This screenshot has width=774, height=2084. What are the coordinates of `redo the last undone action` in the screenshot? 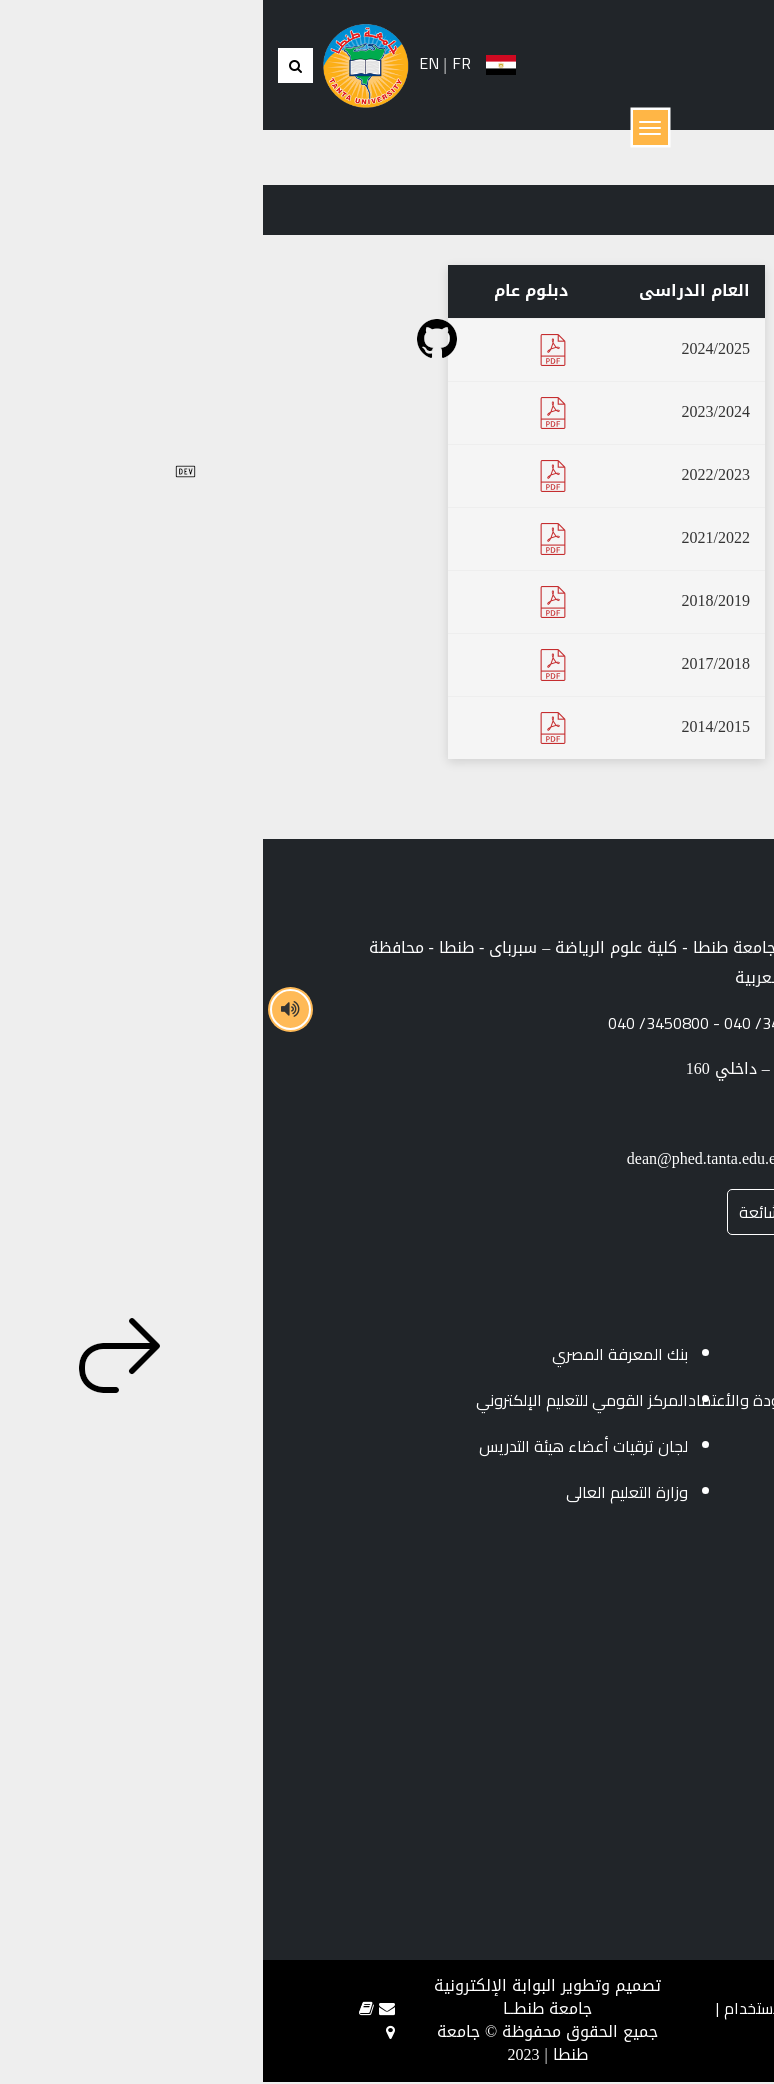 It's located at (119, 1358).